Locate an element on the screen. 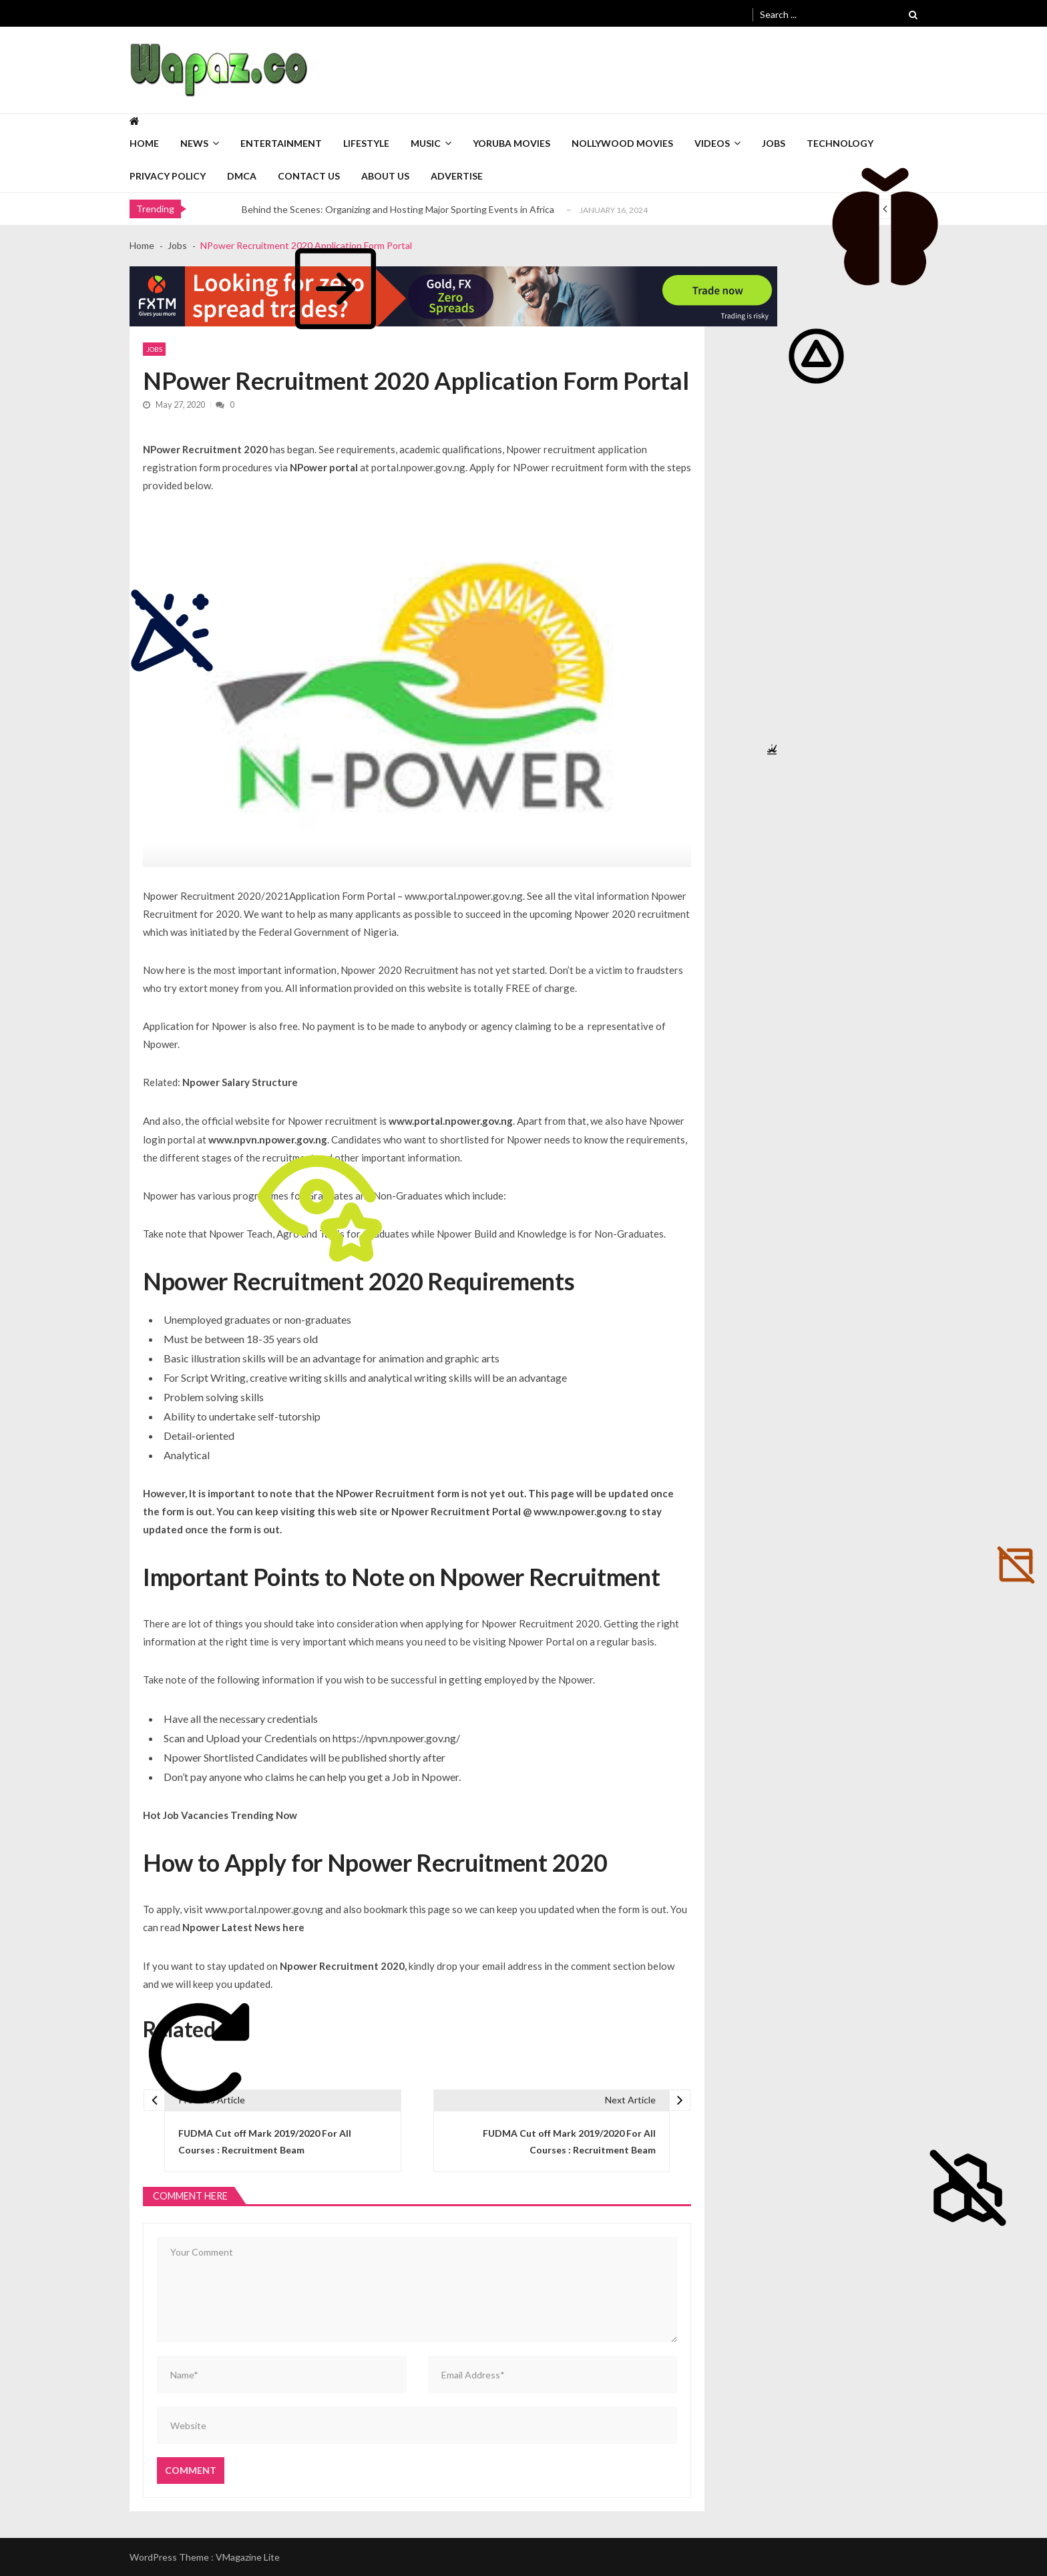  disable celebration effects is located at coordinates (172, 630).